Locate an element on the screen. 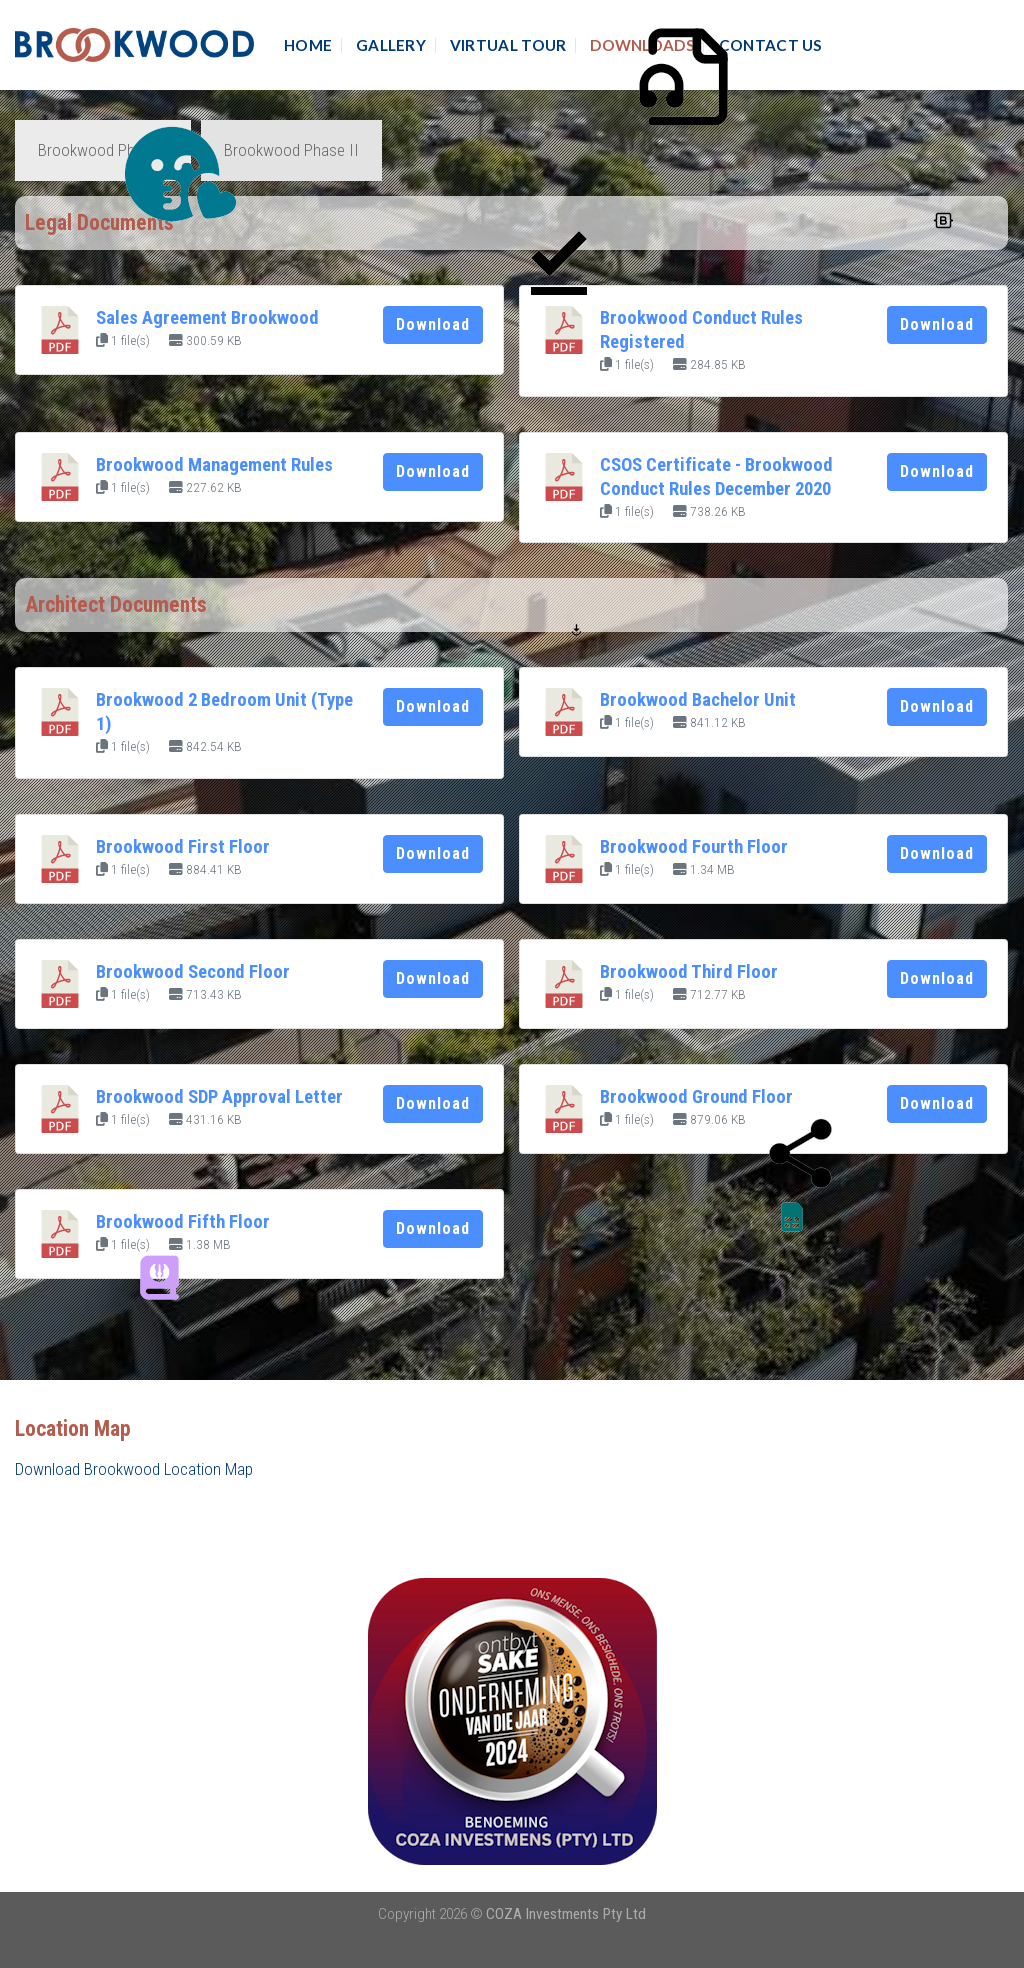 Image resolution: width=1024 pixels, height=1968 pixels. bootstrap framework logo is located at coordinates (943, 220).